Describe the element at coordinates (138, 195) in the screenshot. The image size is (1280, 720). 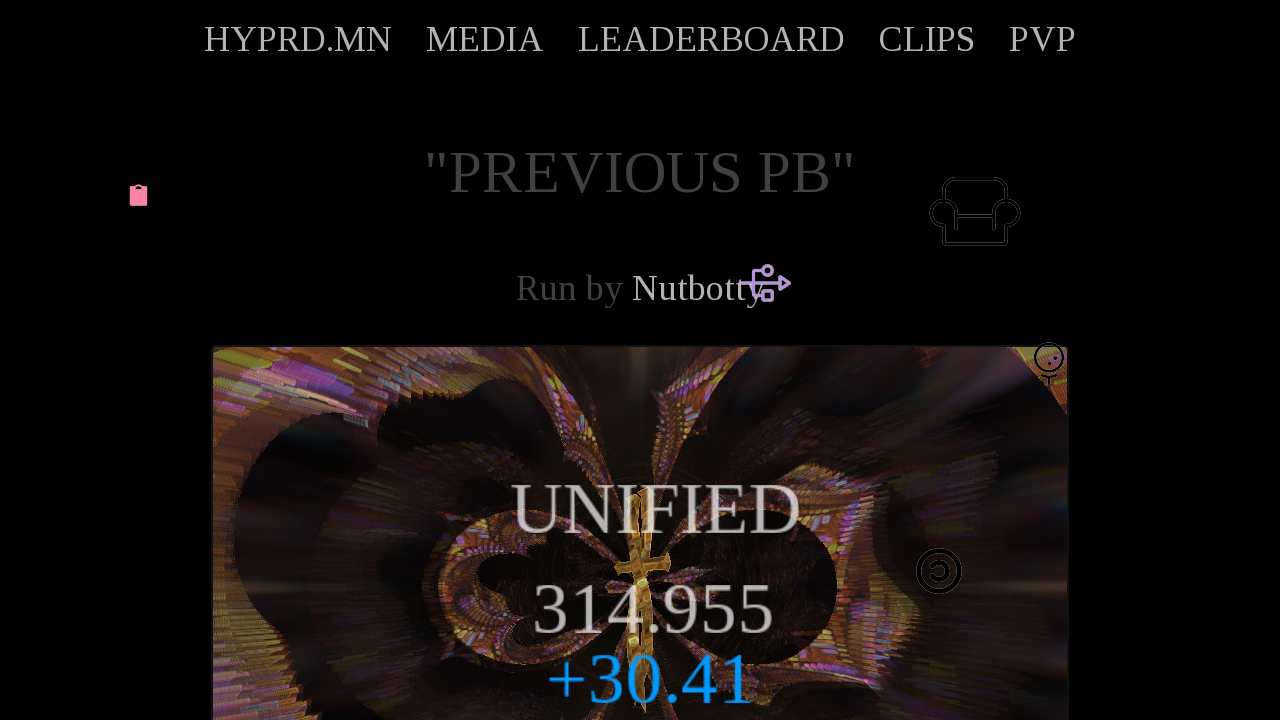
I see `copy to clipboard` at that location.